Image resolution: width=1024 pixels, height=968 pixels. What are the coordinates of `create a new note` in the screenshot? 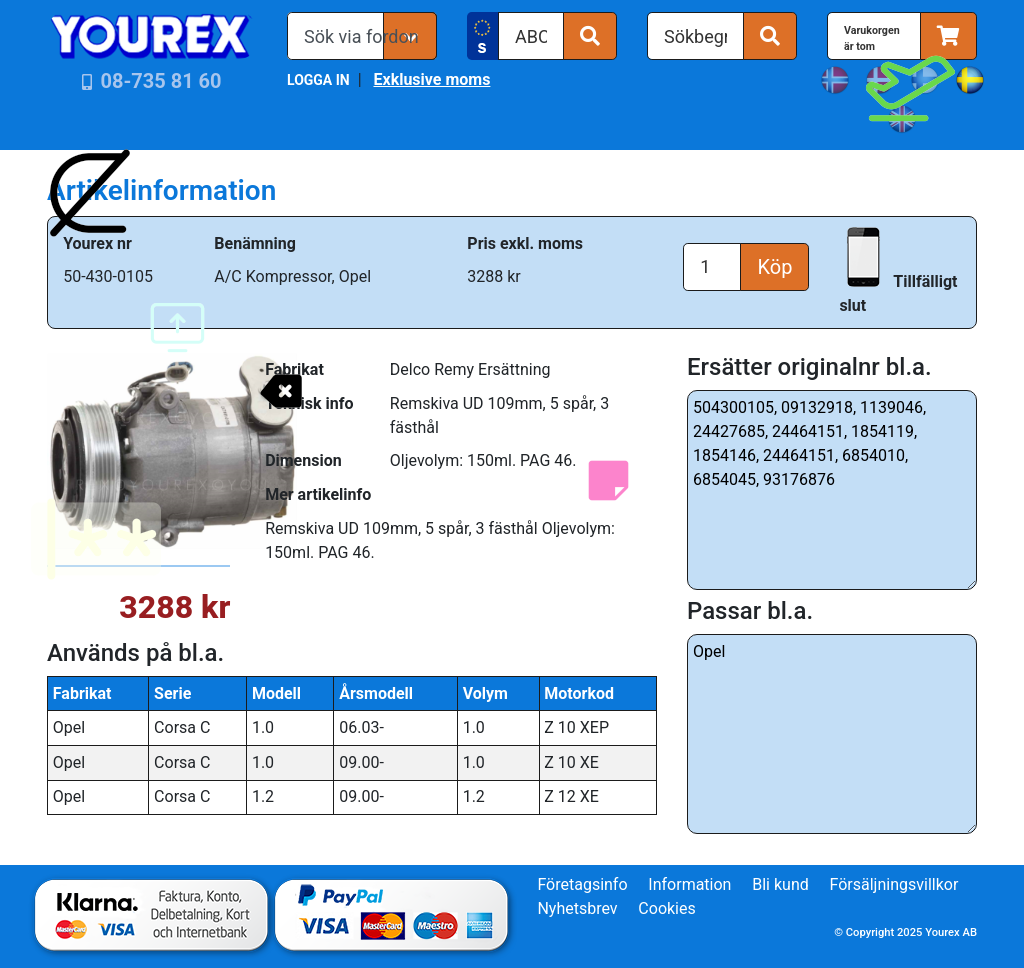 It's located at (608, 480).